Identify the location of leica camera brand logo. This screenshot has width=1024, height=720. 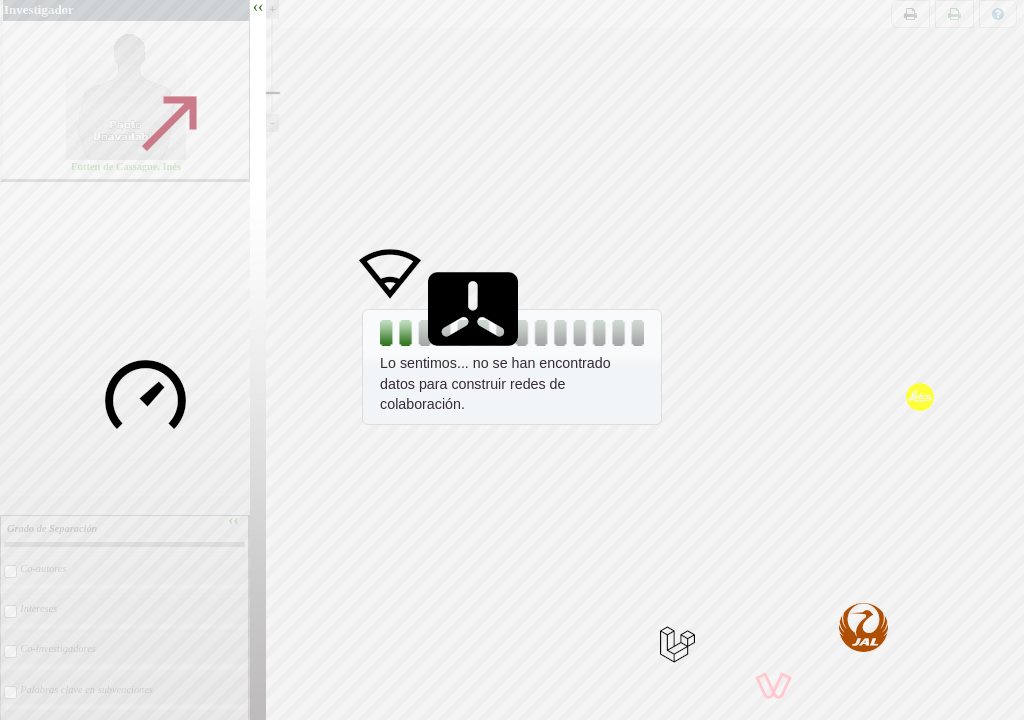
(920, 397).